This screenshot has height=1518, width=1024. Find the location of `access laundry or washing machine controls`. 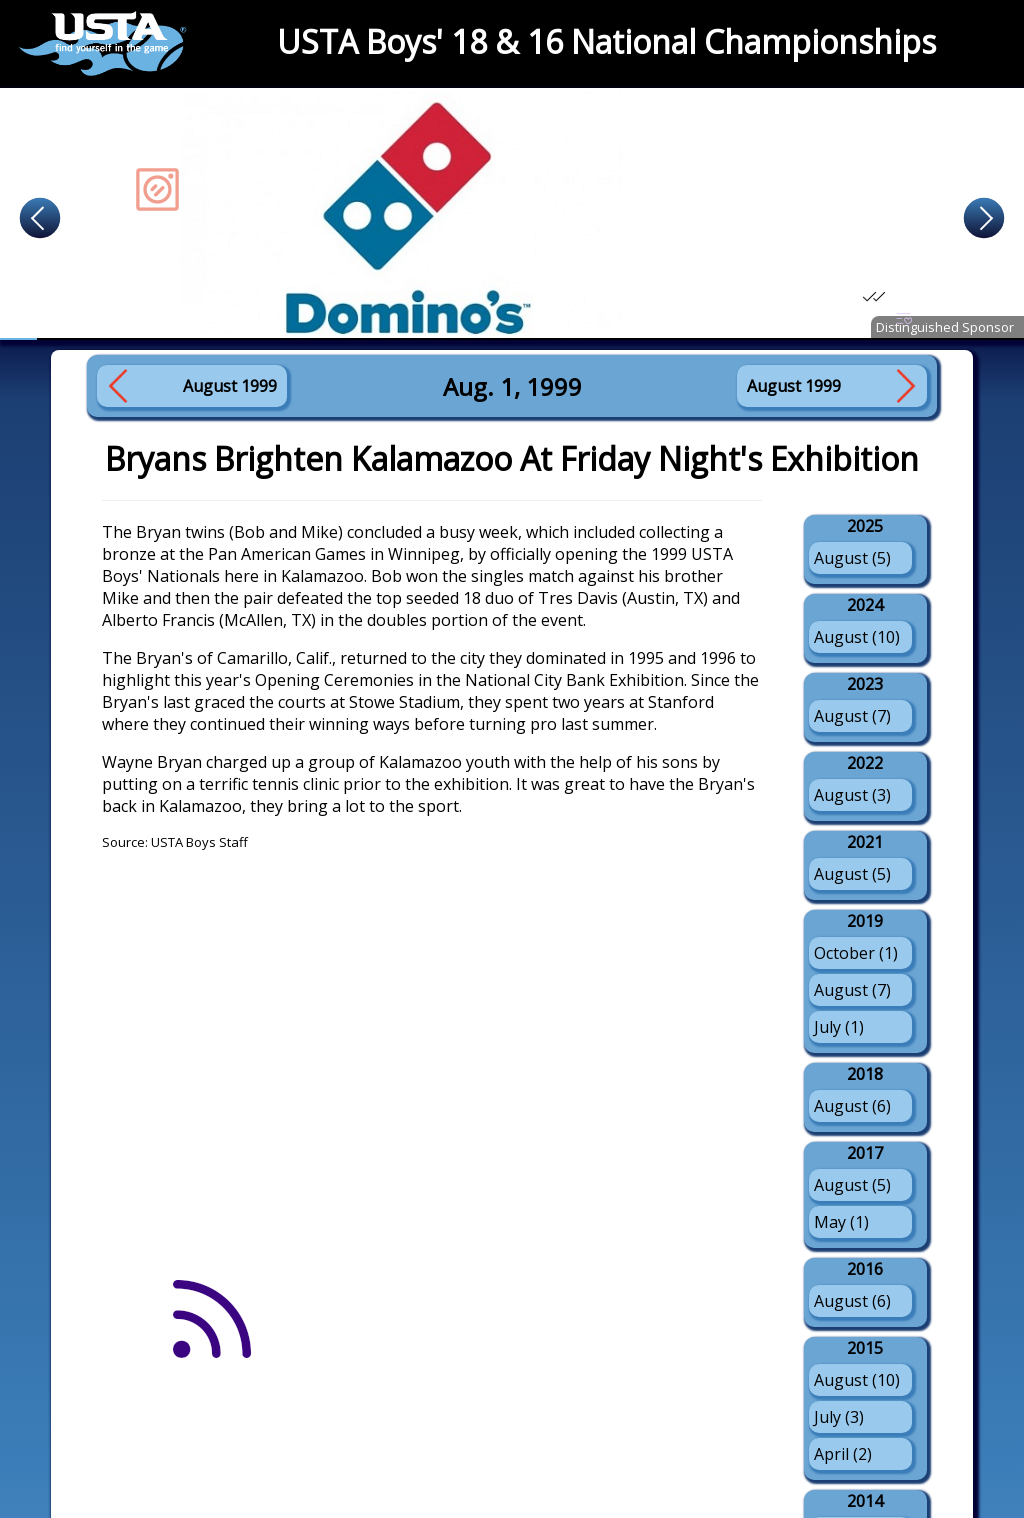

access laundry or washing machine controls is located at coordinates (157, 189).